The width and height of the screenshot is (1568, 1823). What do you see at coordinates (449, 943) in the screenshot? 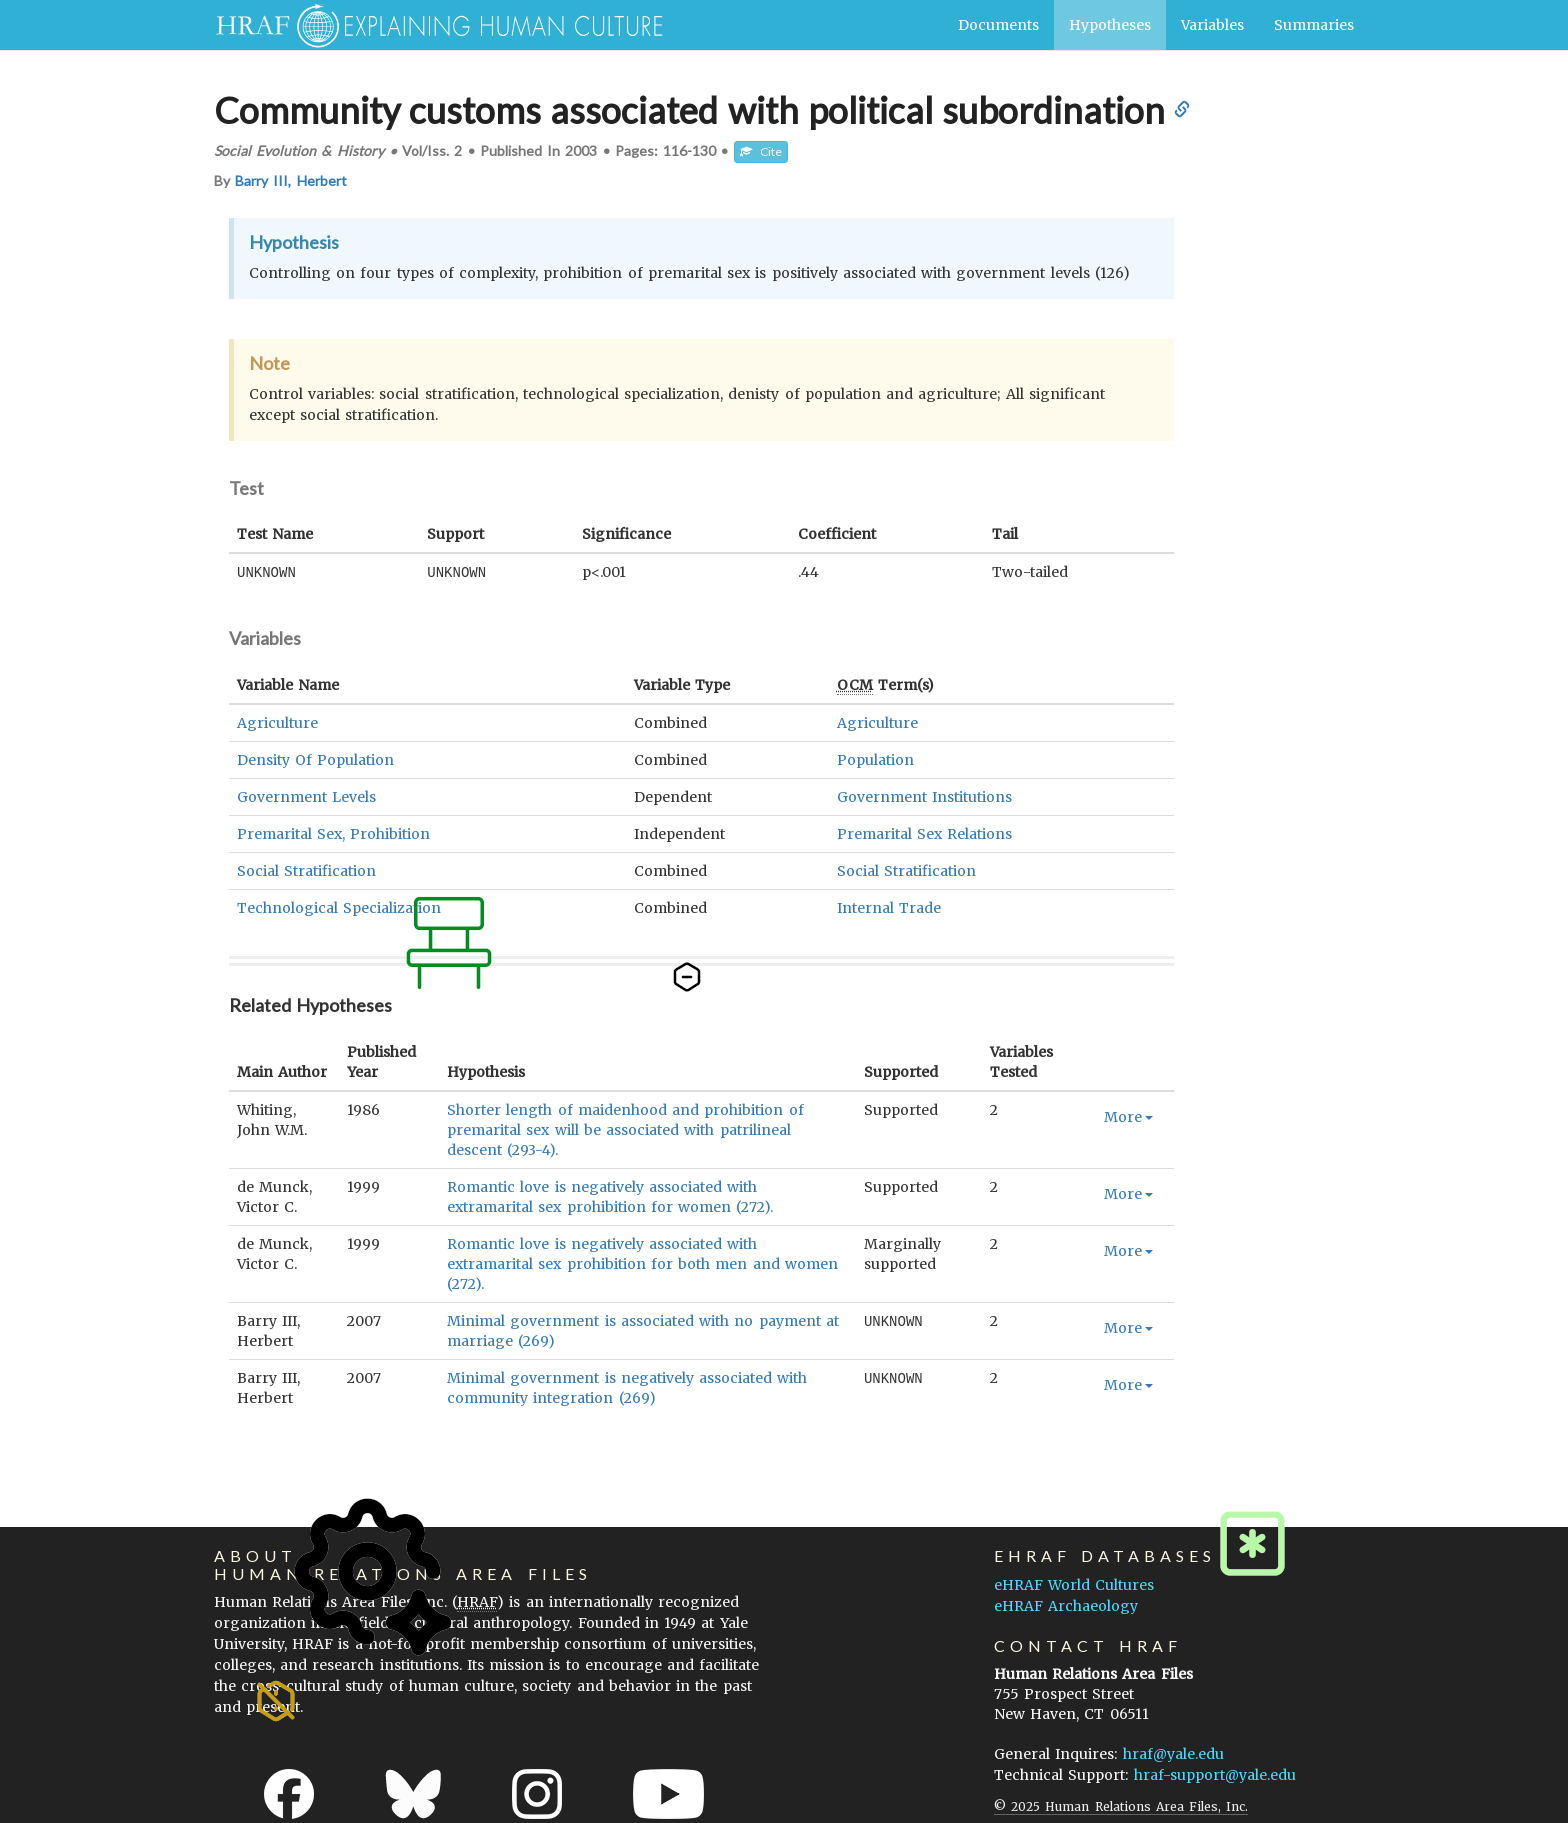
I see `browse furniture or seating options` at bounding box center [449, 943].